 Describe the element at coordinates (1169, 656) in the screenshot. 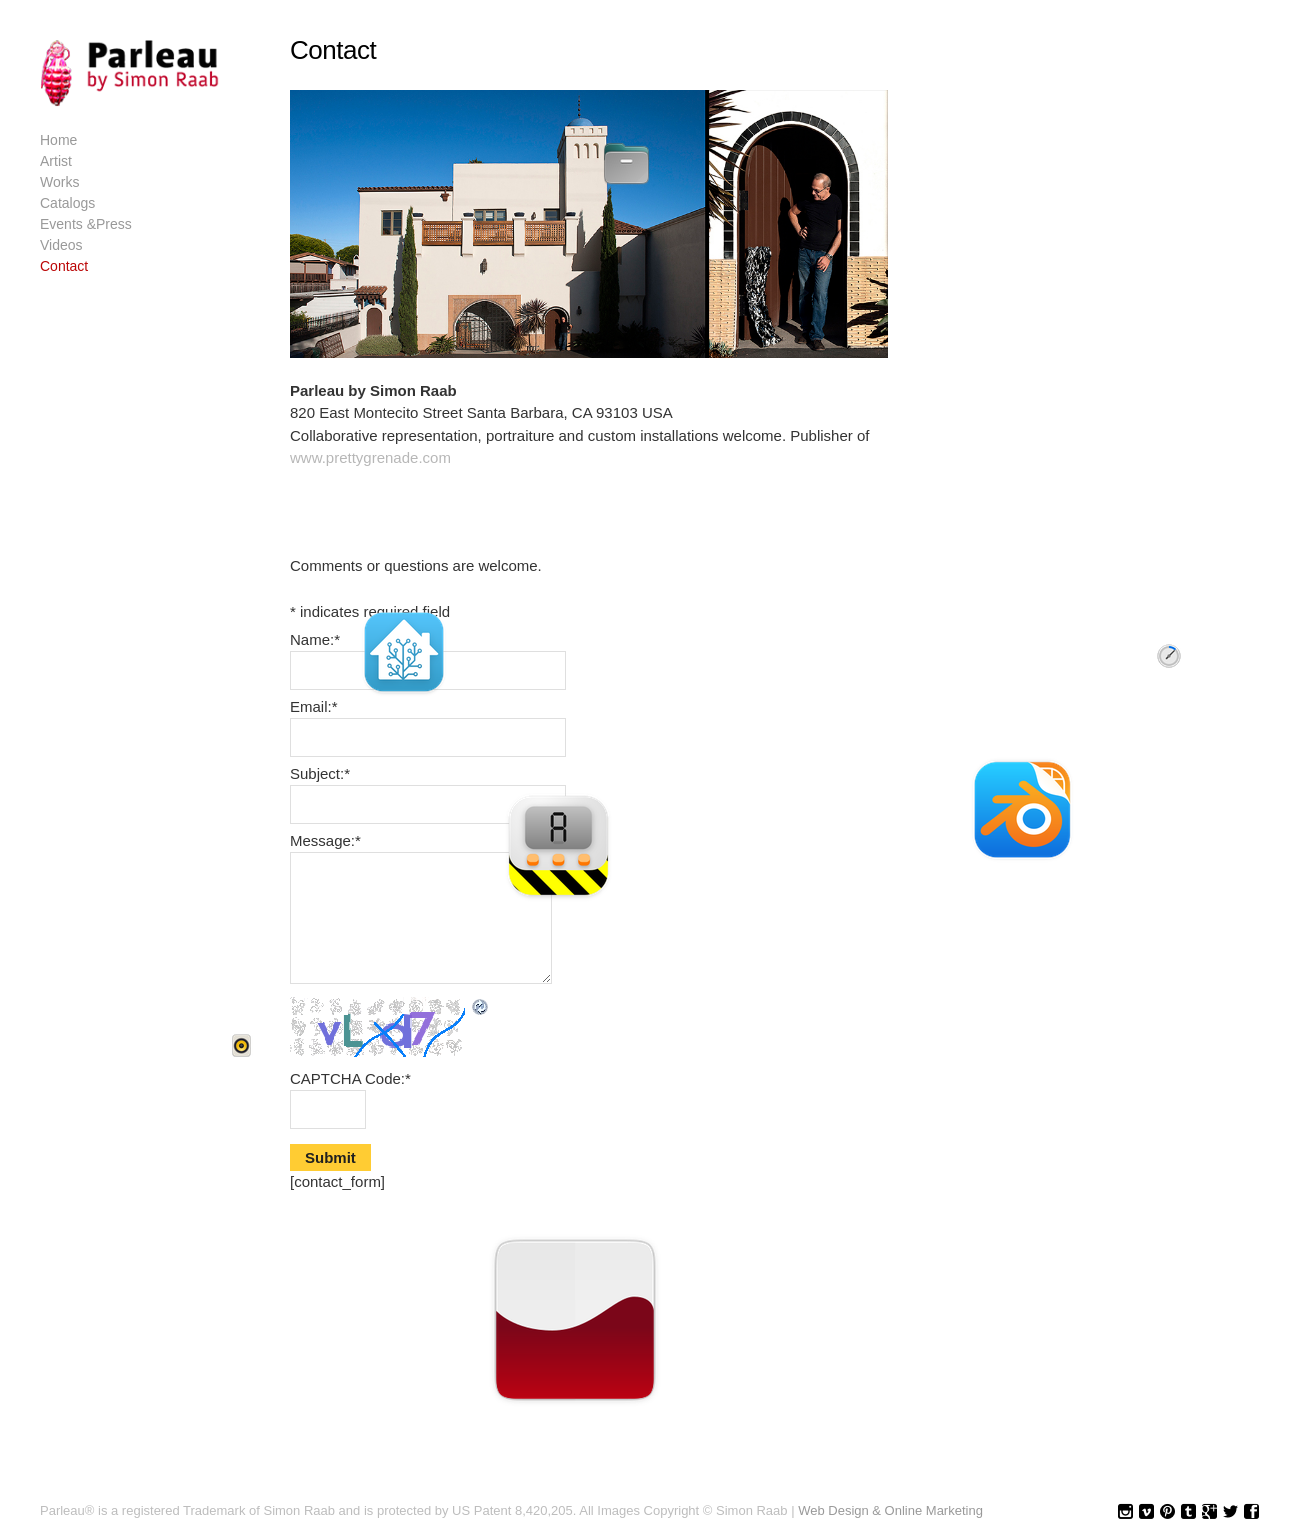

I see `open sysprof system profiler` at that location.